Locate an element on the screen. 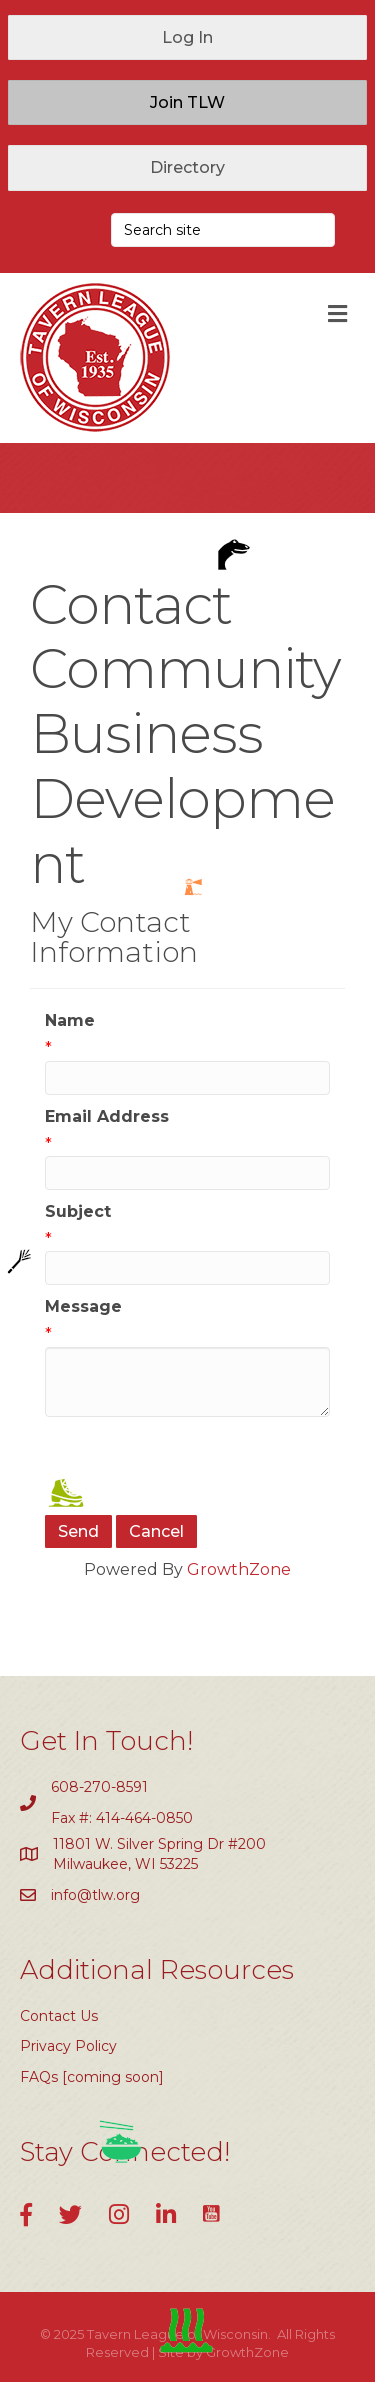 The height and width of the screenshot is (2382, 375). access dinosaur-related content or games is located at coordinates (234, 553).